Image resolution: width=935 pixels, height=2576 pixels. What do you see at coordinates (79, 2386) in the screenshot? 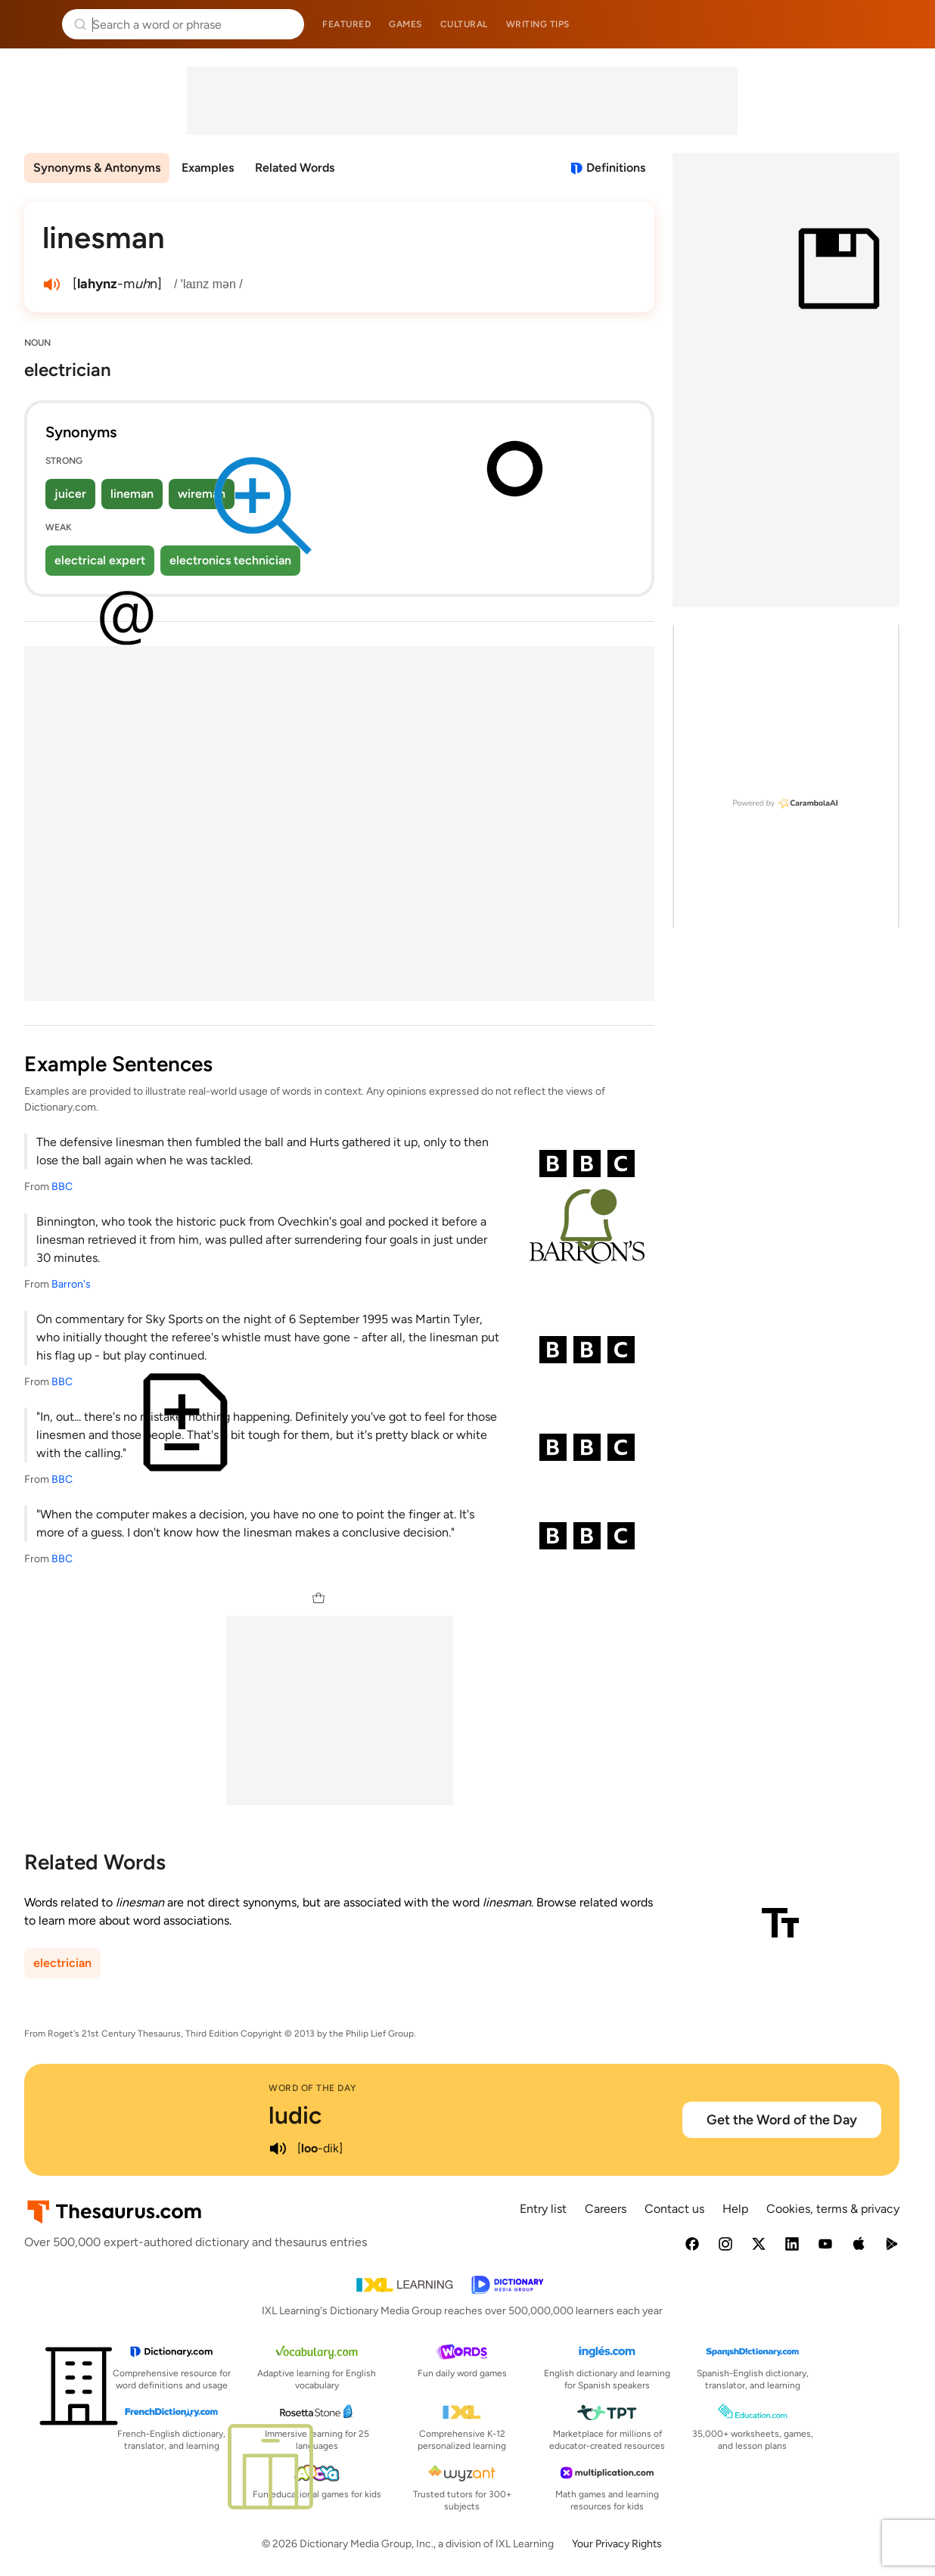
I see `view company or business profile` at bounding box center [79, 2386].